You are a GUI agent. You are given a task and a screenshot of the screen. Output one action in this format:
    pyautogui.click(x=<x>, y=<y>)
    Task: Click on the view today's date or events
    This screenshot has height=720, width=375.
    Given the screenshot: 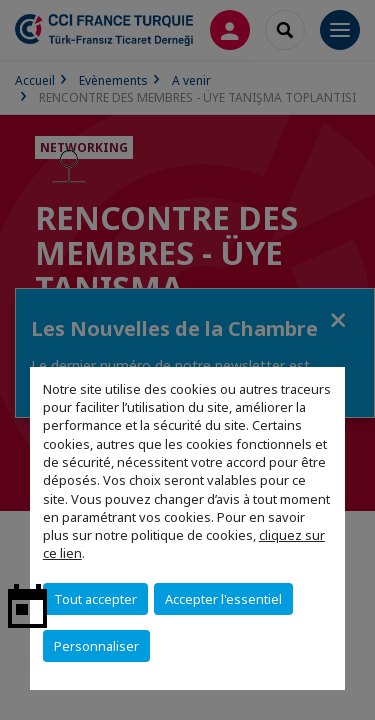 What is the action you would take?
    pyautogui.click(x=27, y=608)
    